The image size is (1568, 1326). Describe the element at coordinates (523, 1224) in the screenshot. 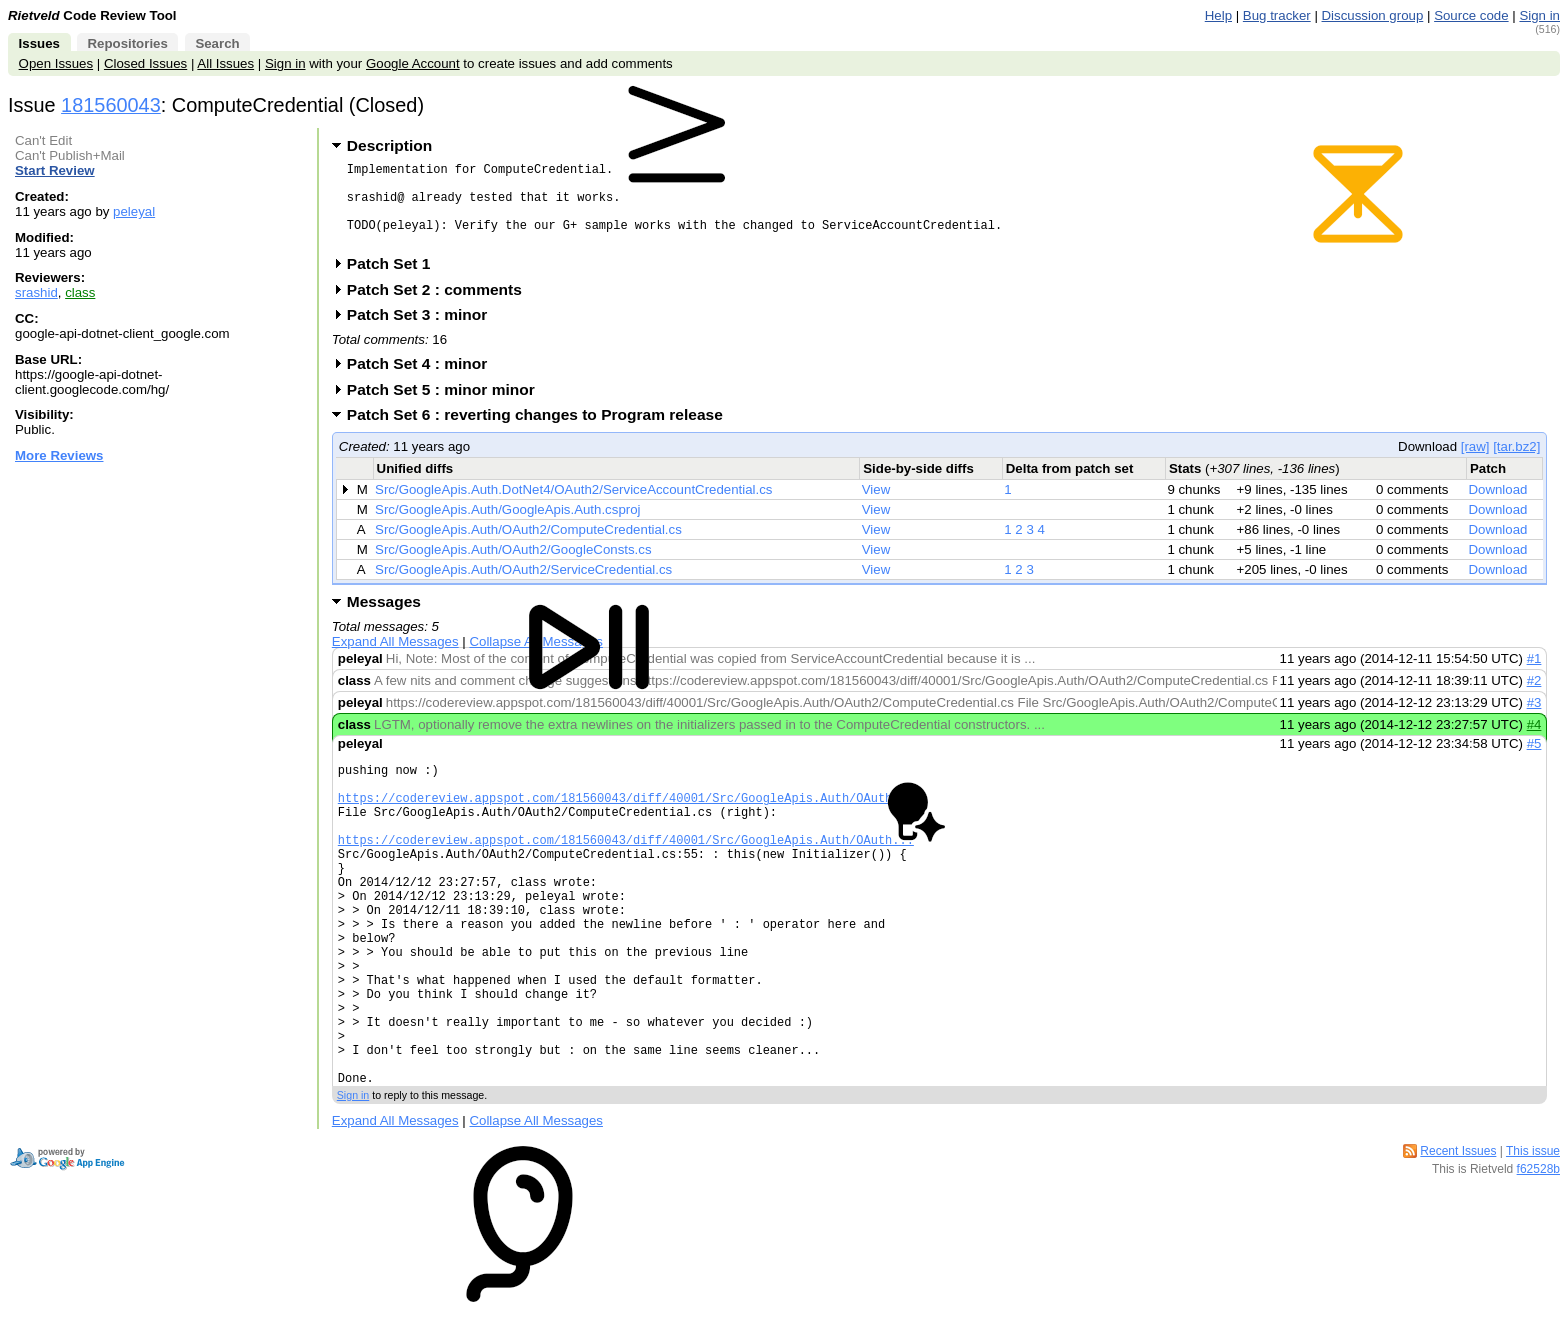

I see `indicates a celebration or birthday event` at that location.